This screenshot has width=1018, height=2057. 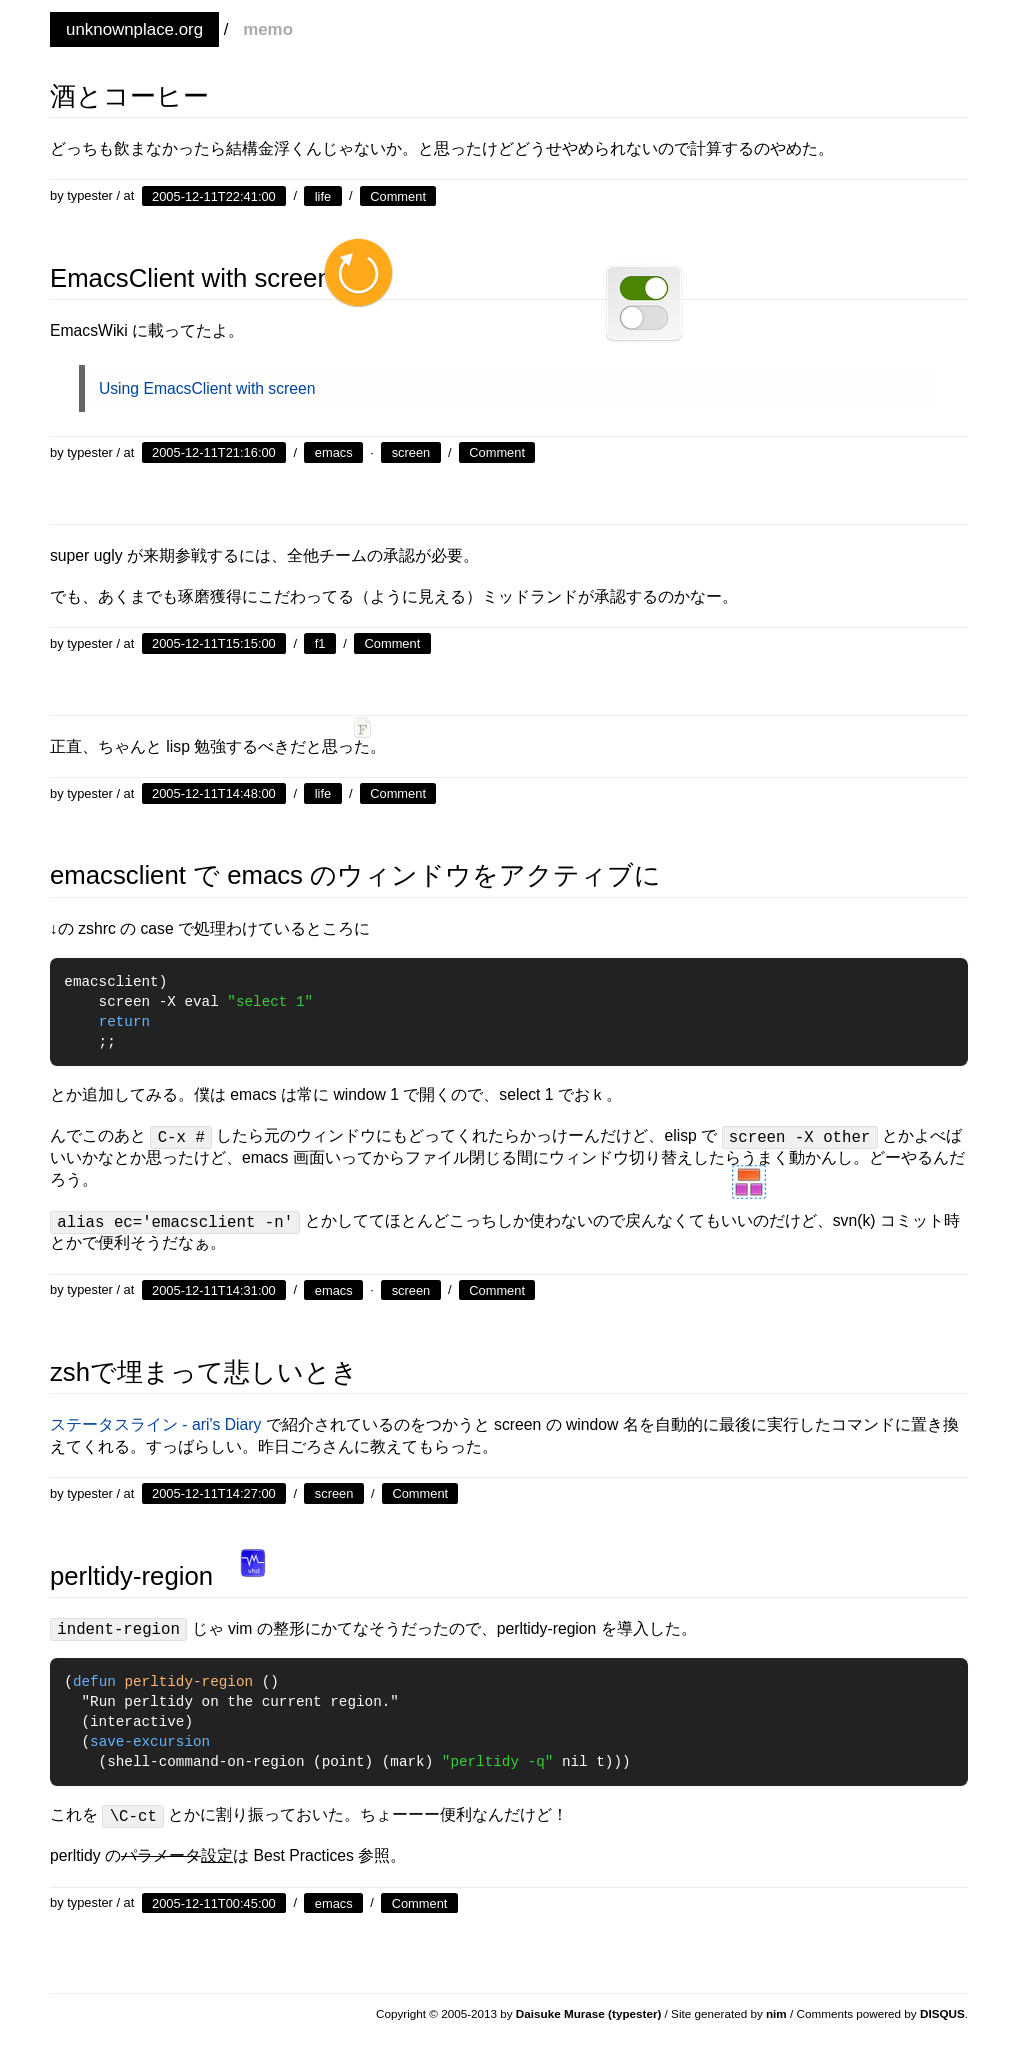 I want to click on select all items in the current view, so click(x=749, y=1182).